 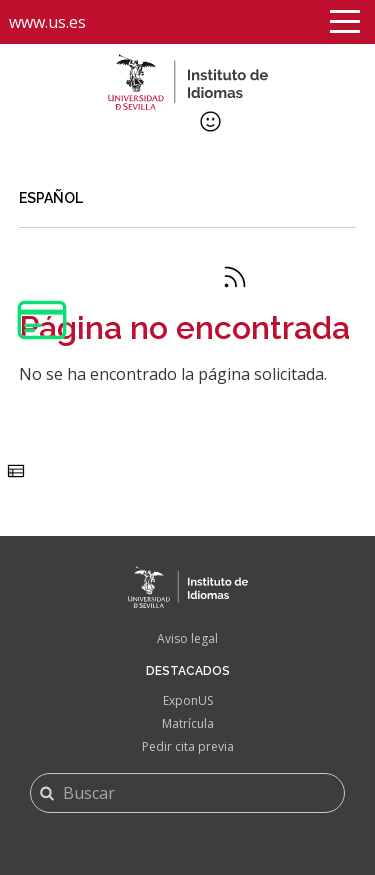 What do you see at coordinates (210, 121) in the screenshot?
I see `add an emoji or reaction` at bounding box center [210, 121].